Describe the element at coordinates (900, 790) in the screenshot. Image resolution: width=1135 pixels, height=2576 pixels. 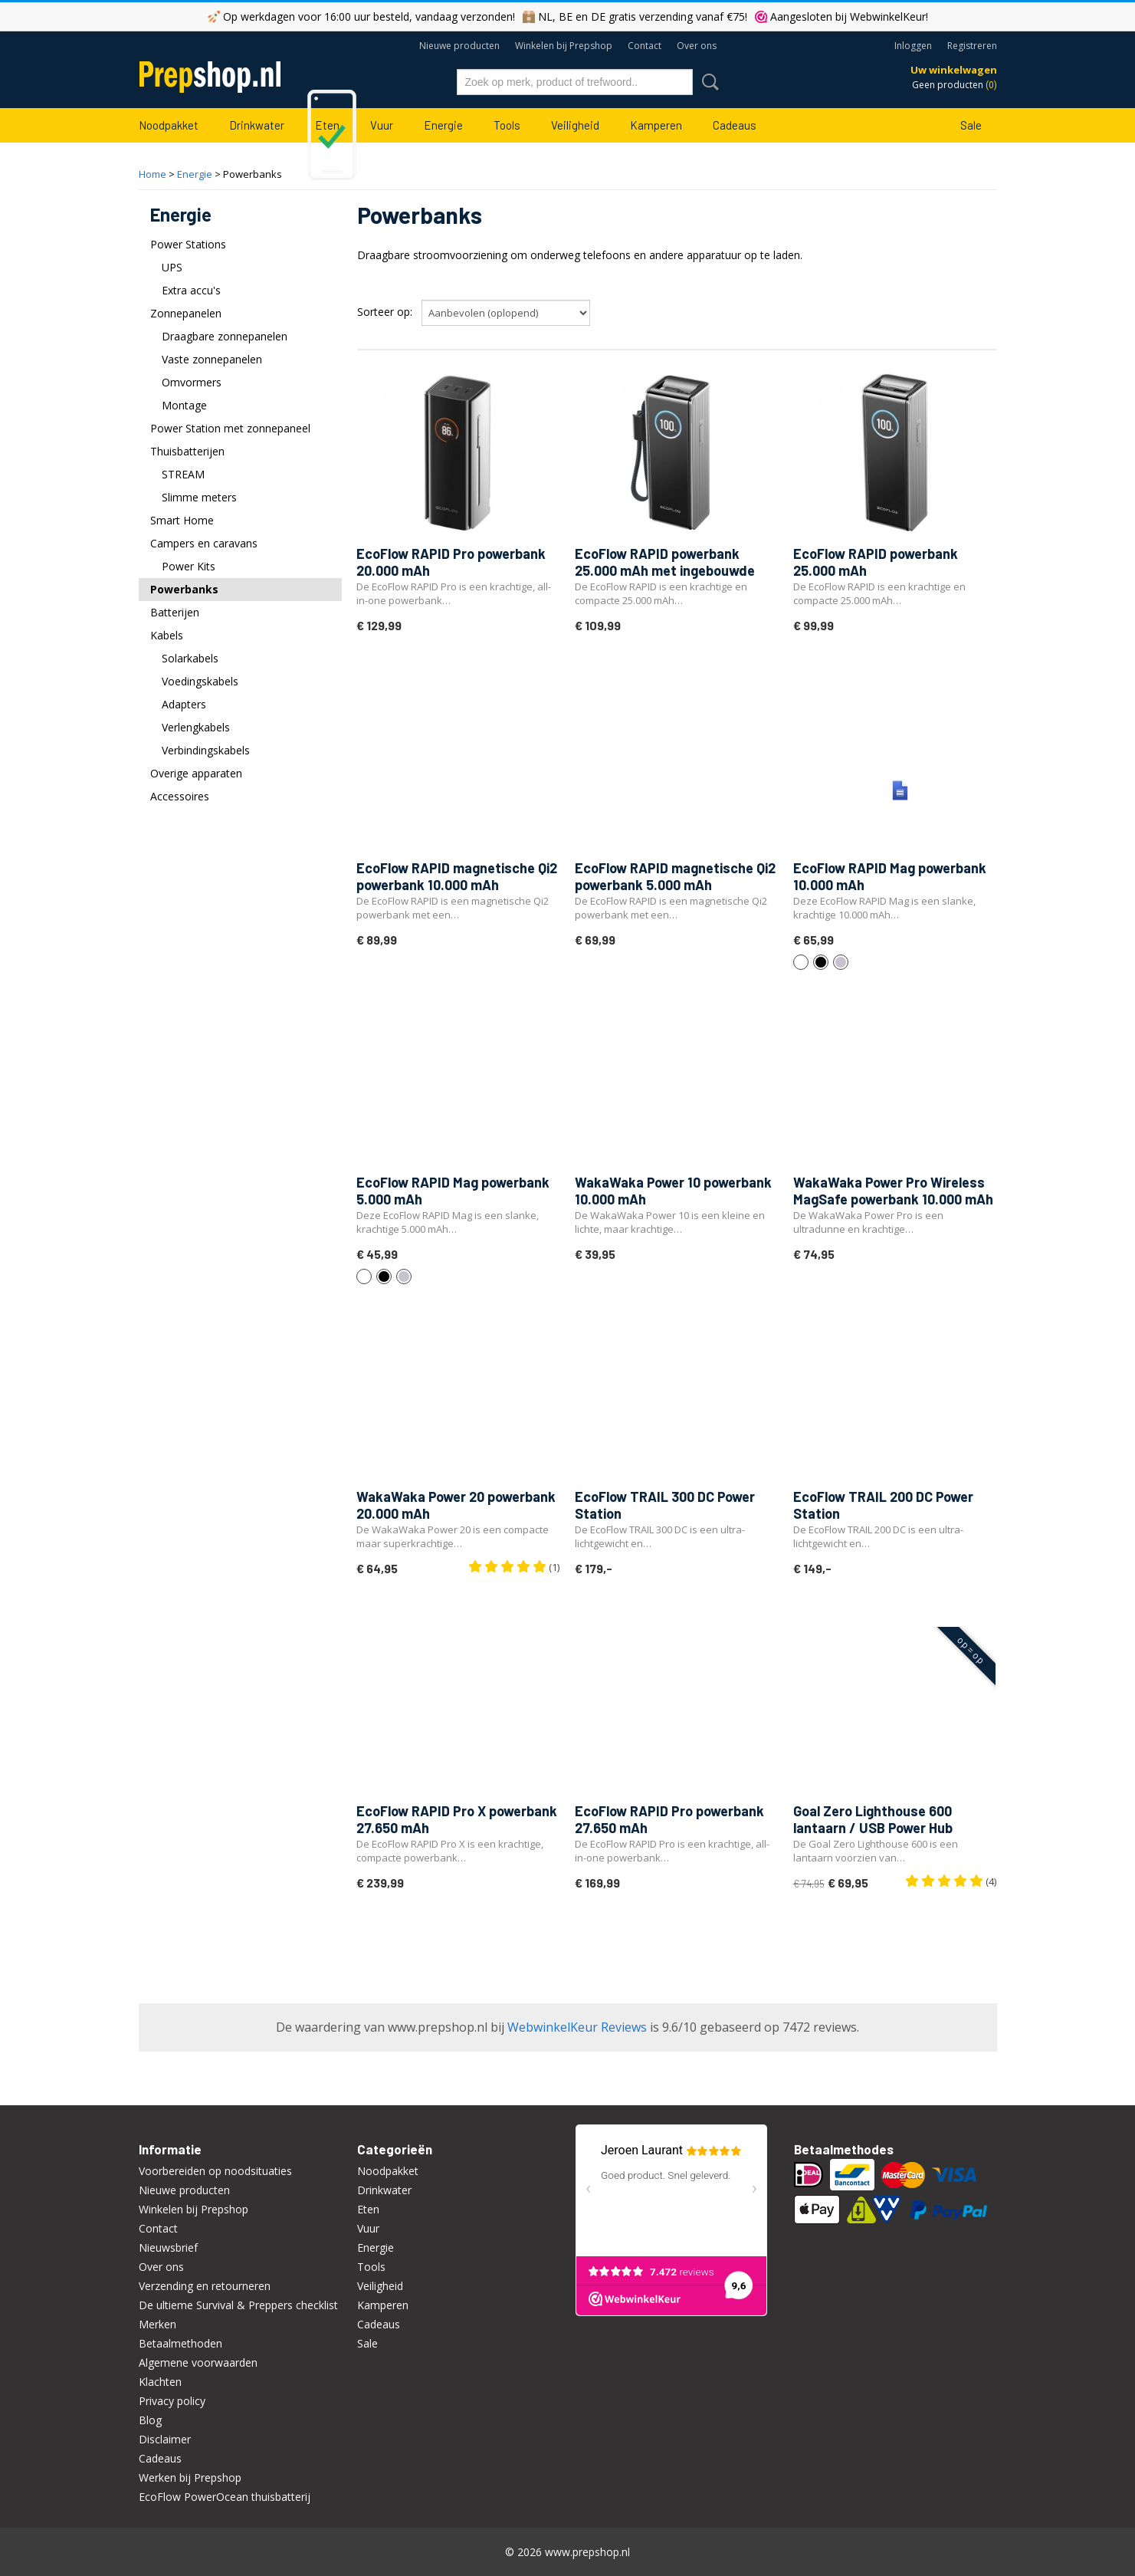
I see `SMB network workgroup file type` at that location.